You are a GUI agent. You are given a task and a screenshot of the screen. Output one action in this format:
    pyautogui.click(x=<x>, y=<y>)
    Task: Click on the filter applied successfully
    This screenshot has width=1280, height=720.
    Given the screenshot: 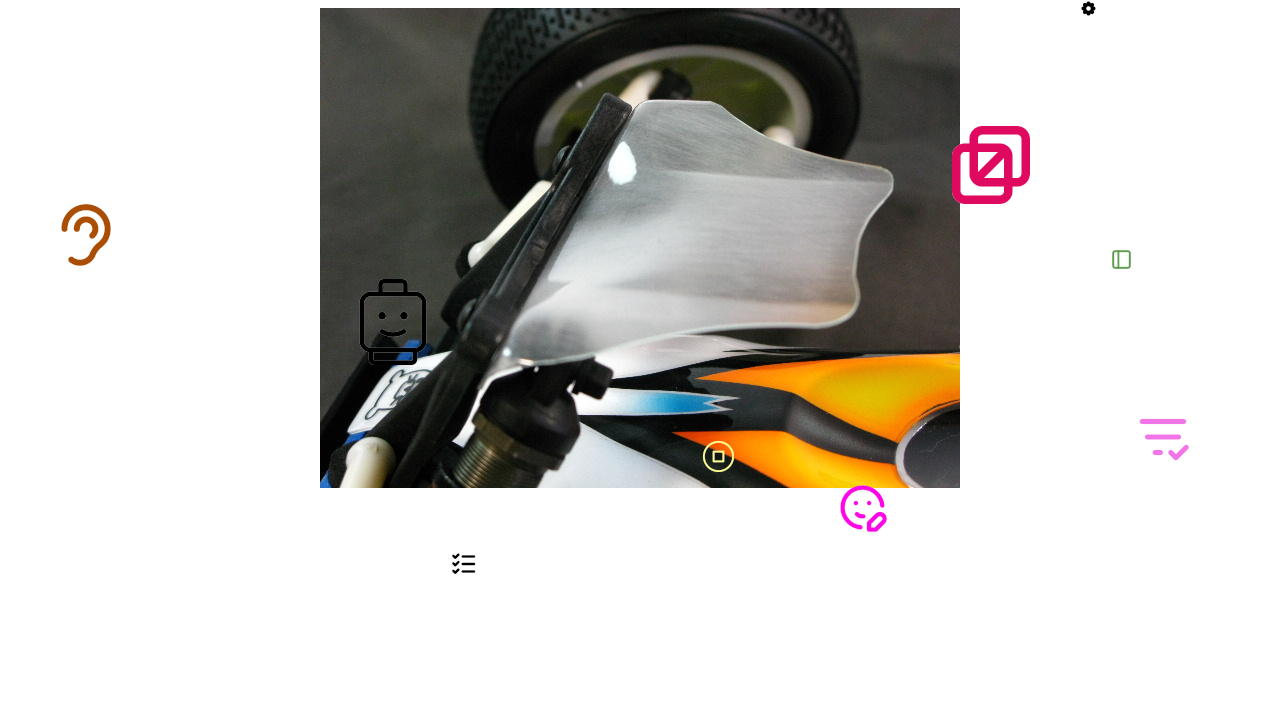 What is the action you would take?
    pyautogui.click(x=1163, y=437)
    